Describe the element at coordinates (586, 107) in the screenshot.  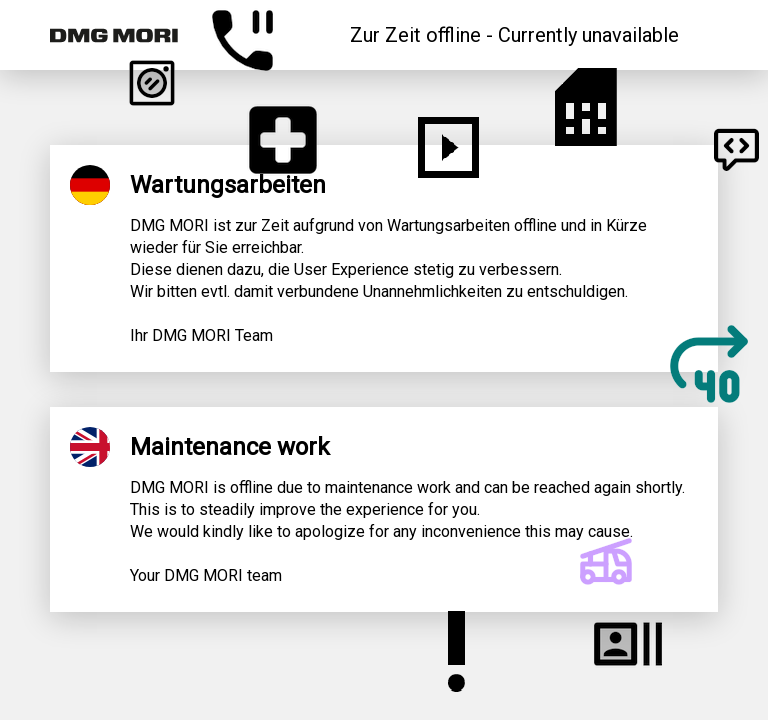
I see `view sim card information` at that location.